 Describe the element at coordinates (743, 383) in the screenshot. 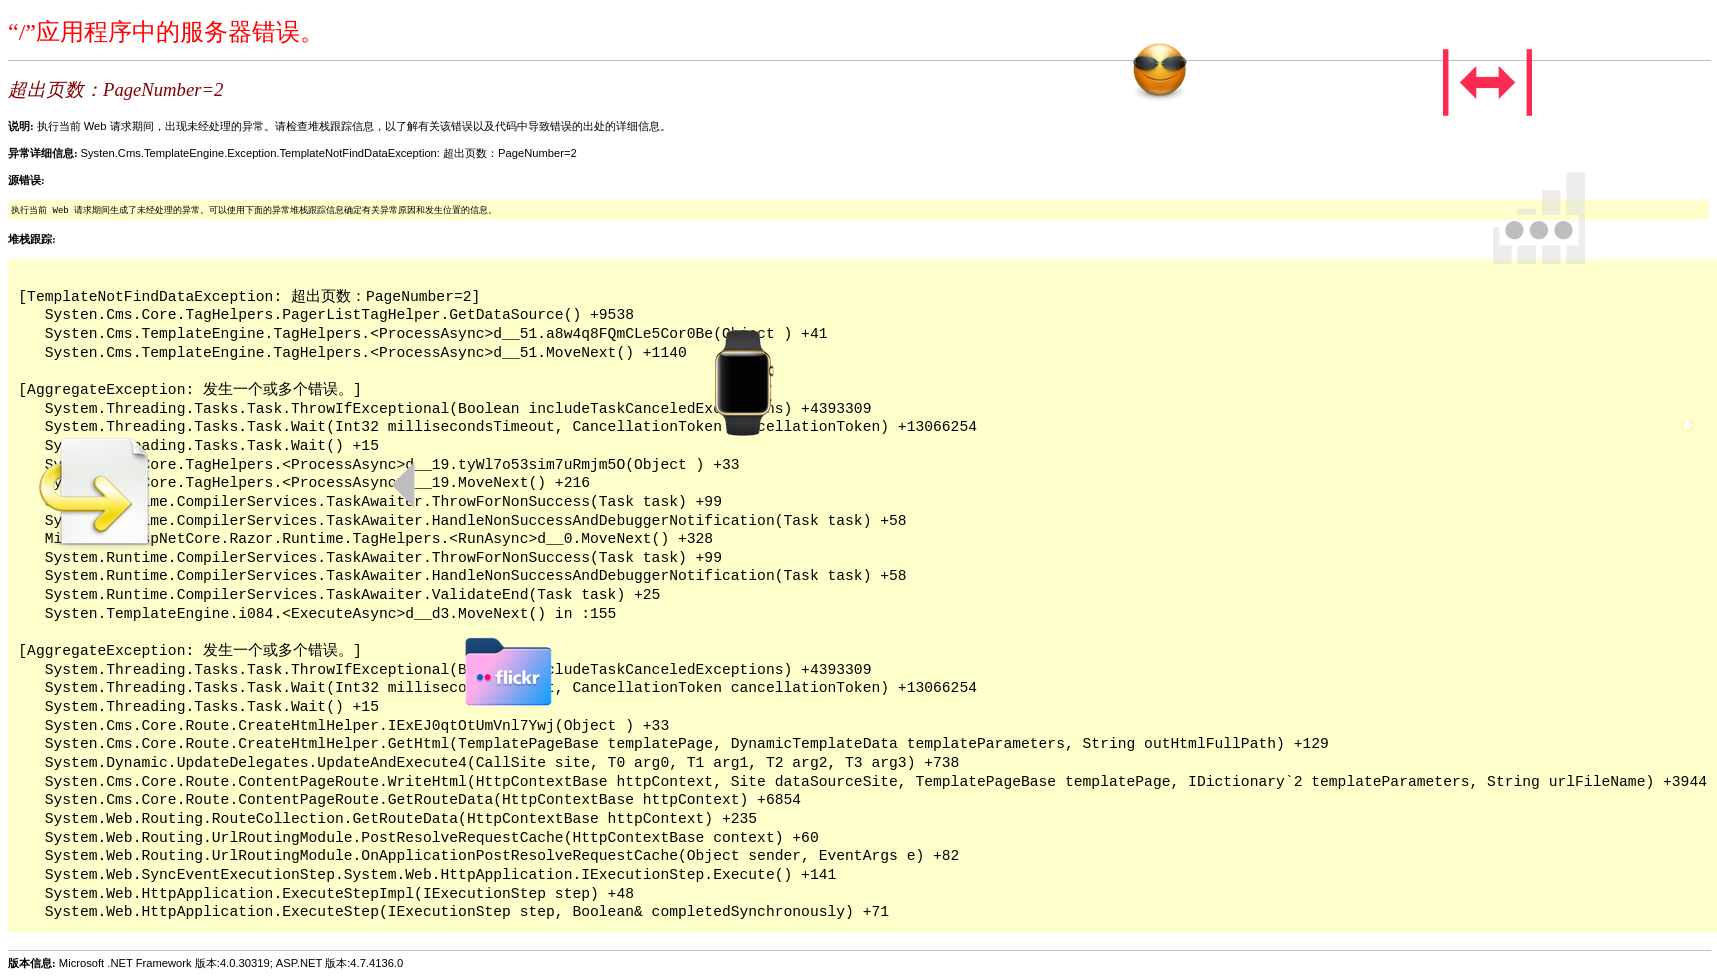

I see `apple watch device icon` at that location.